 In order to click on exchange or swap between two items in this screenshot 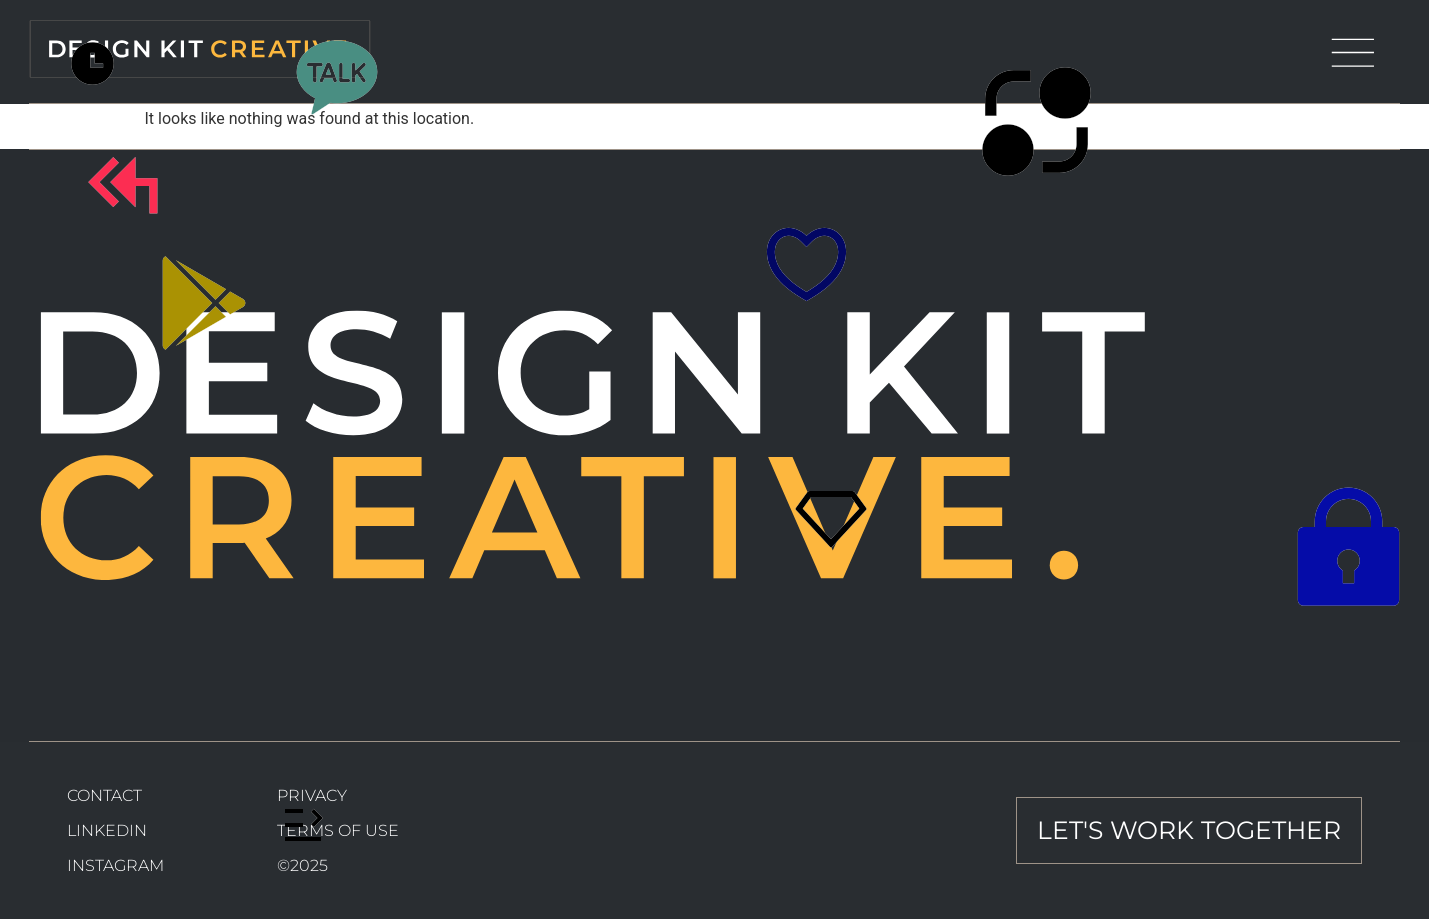, I will do `click(1036, 121)`.